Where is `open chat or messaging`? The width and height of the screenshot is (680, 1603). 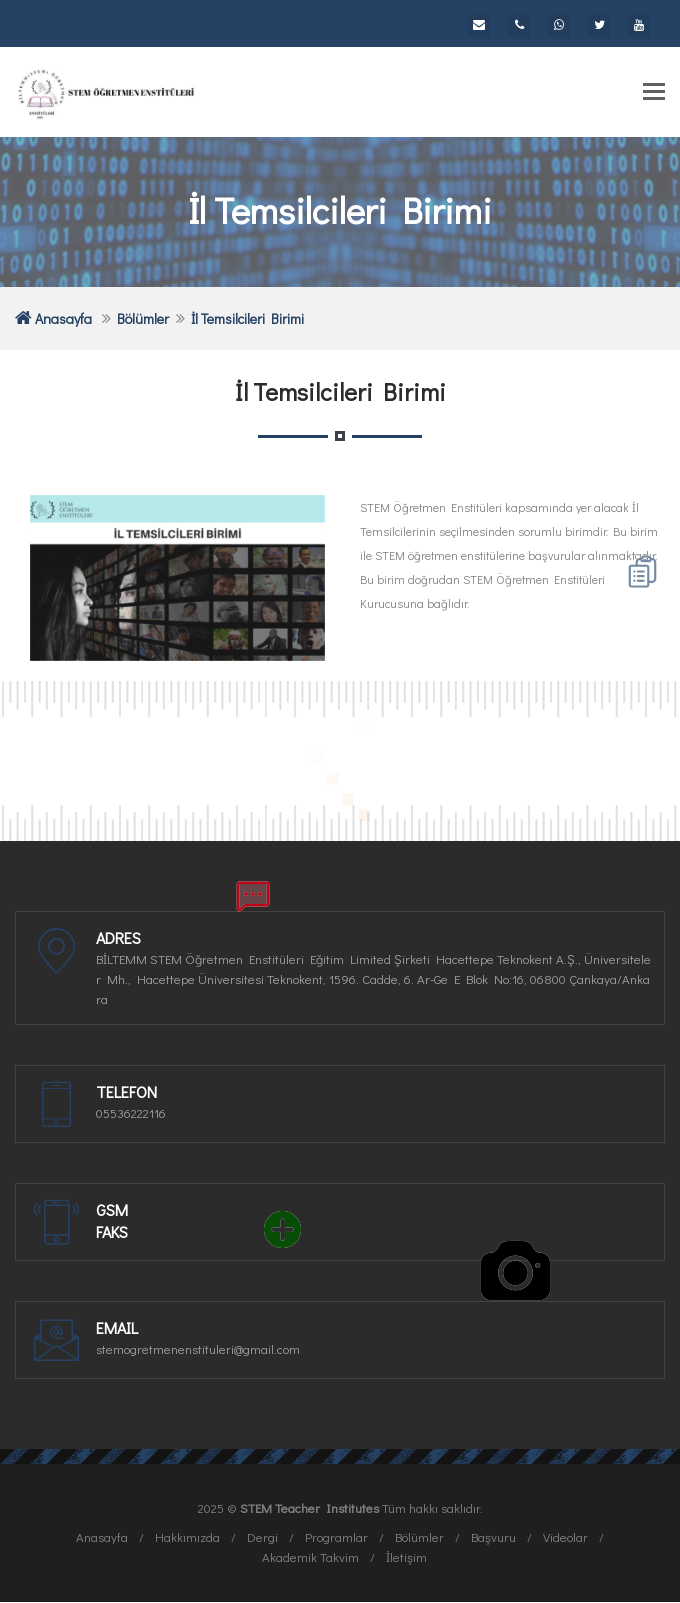
open chat or messaging is located at coordinates (253, 894).